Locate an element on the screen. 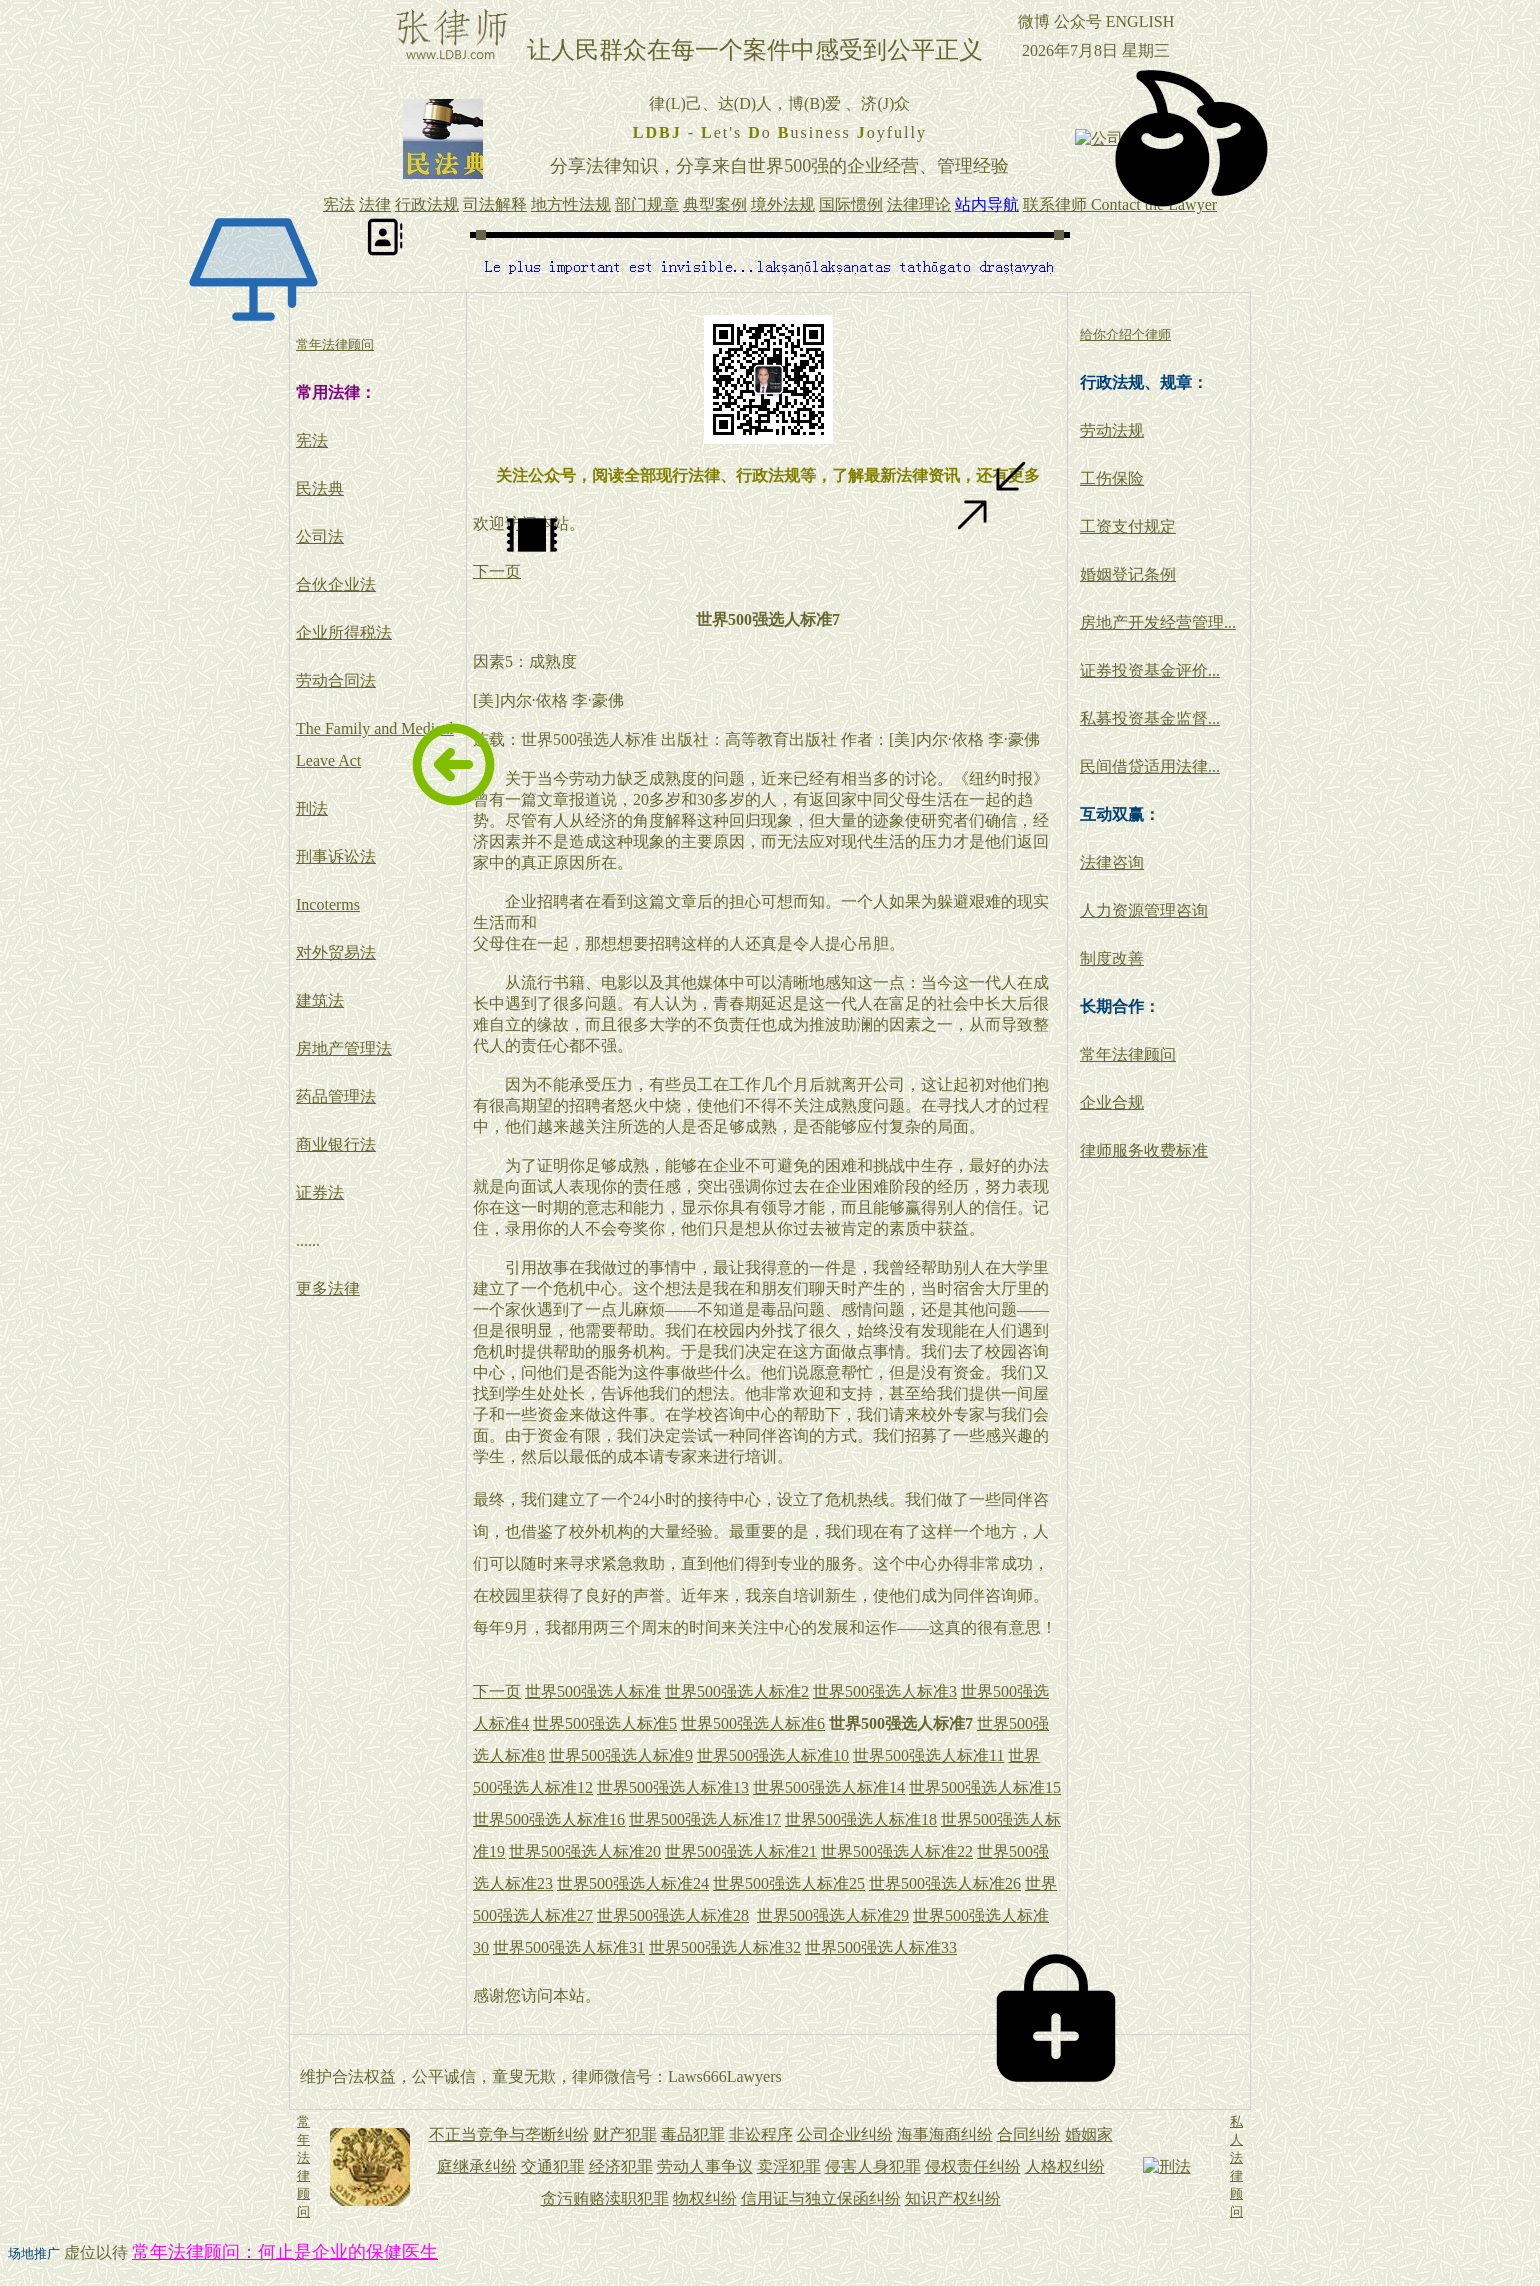 The height and width of the screenshot is (2286, 1540). access your contacts list is located at coordinates (384, 237).